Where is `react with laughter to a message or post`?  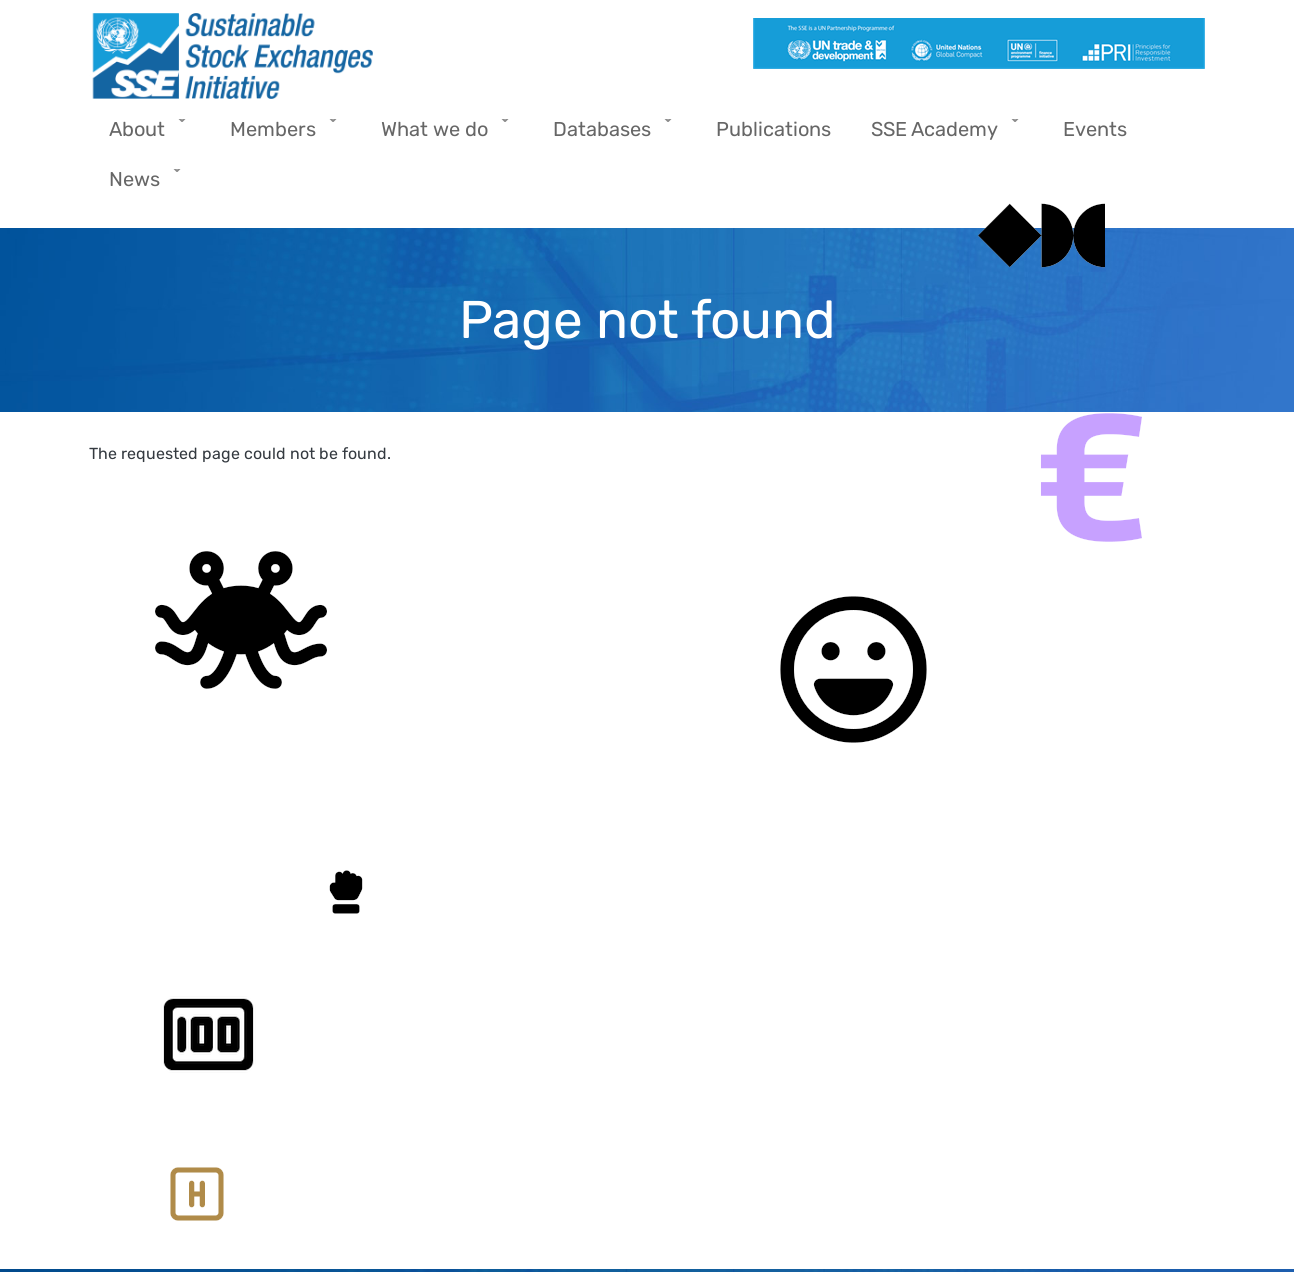
react with laughter to a message or post is located at coordinates (853, 669).